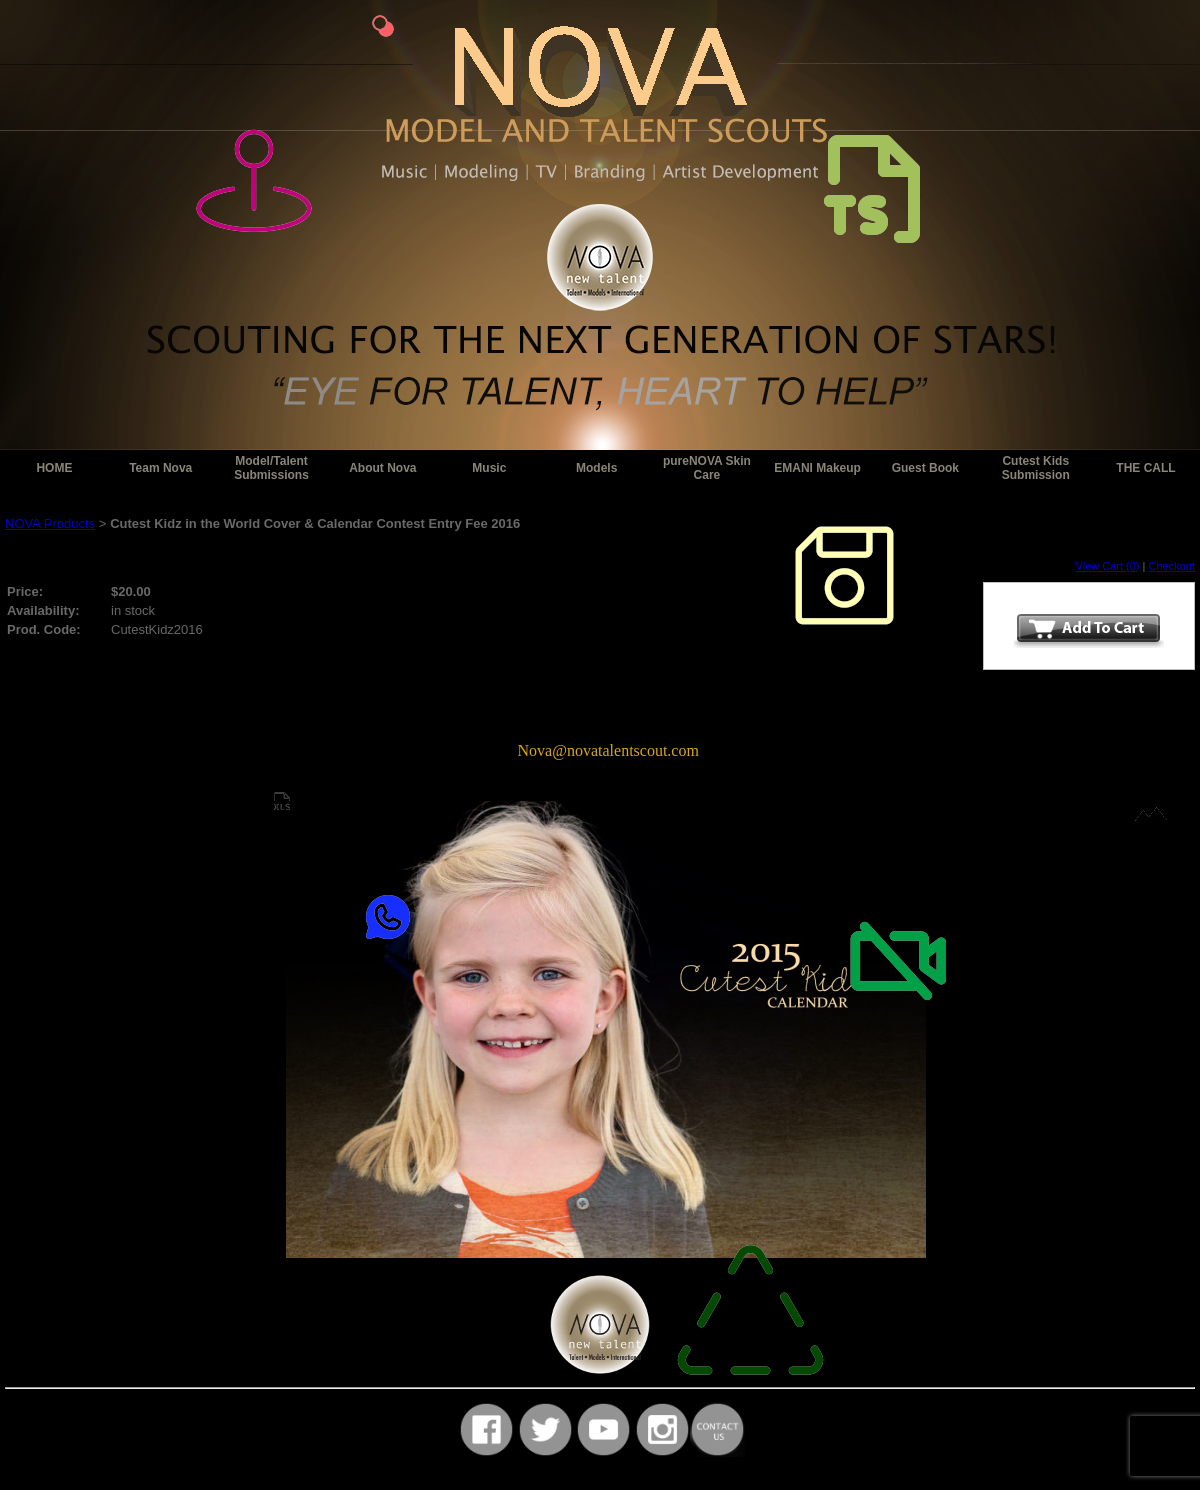  Describe the element at coordinates (874, 189) in the screenshot. I see `a TypeScript file` at that location.